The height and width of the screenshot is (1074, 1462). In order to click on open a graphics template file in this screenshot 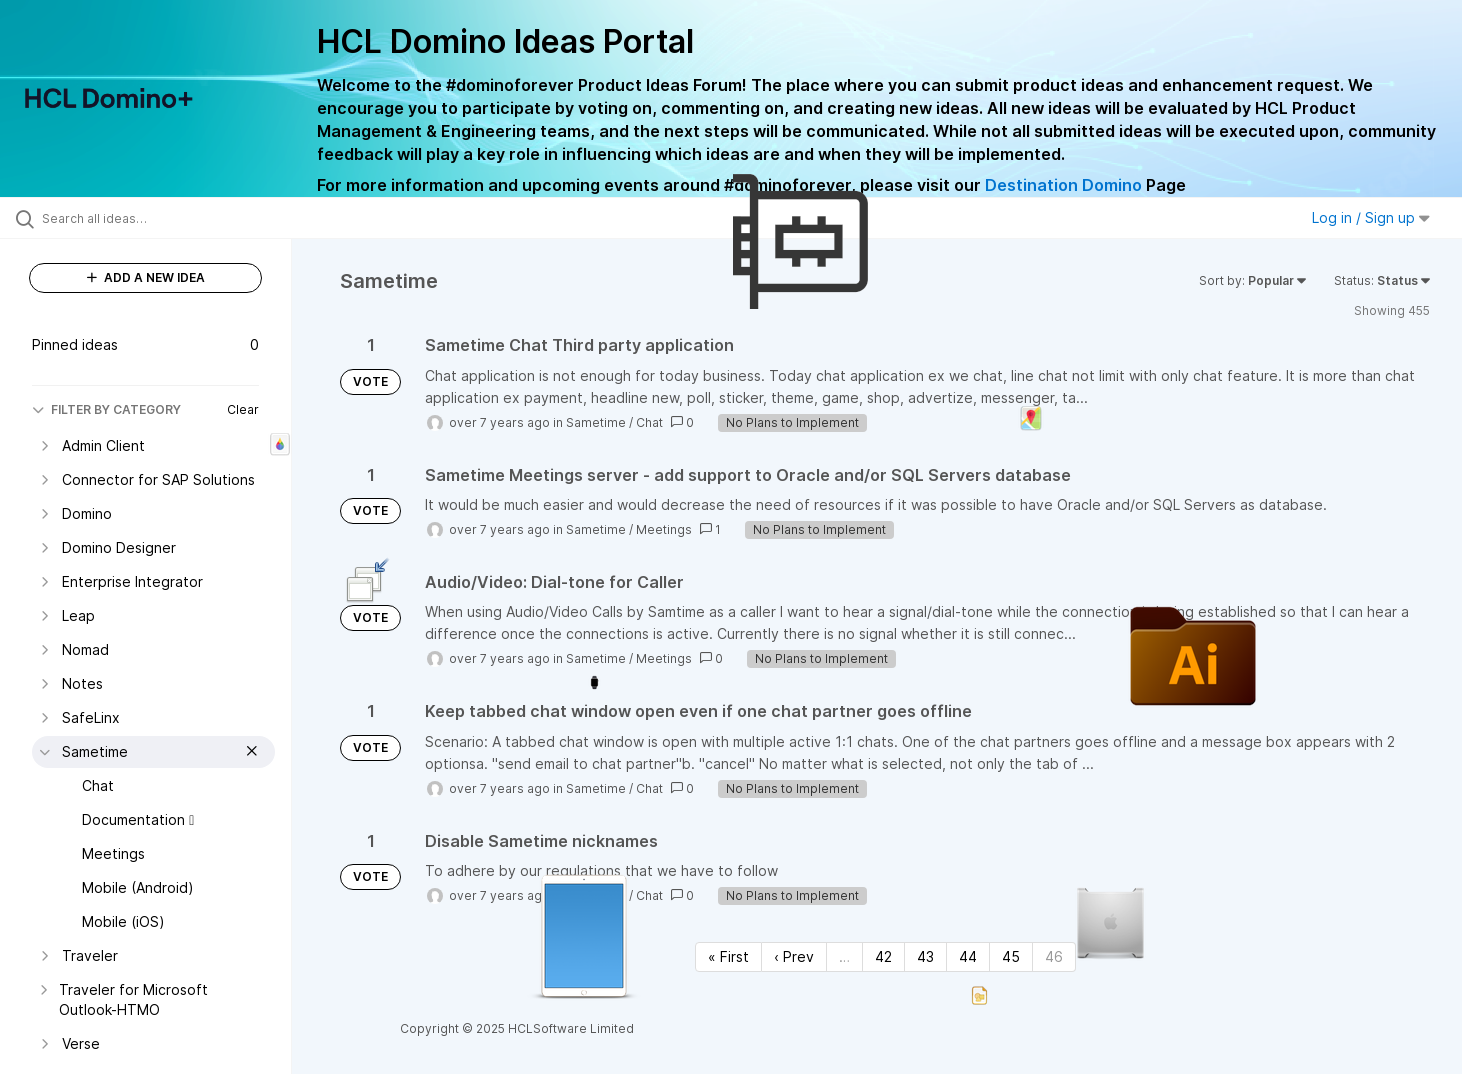, I will do `click(979, 995)`.